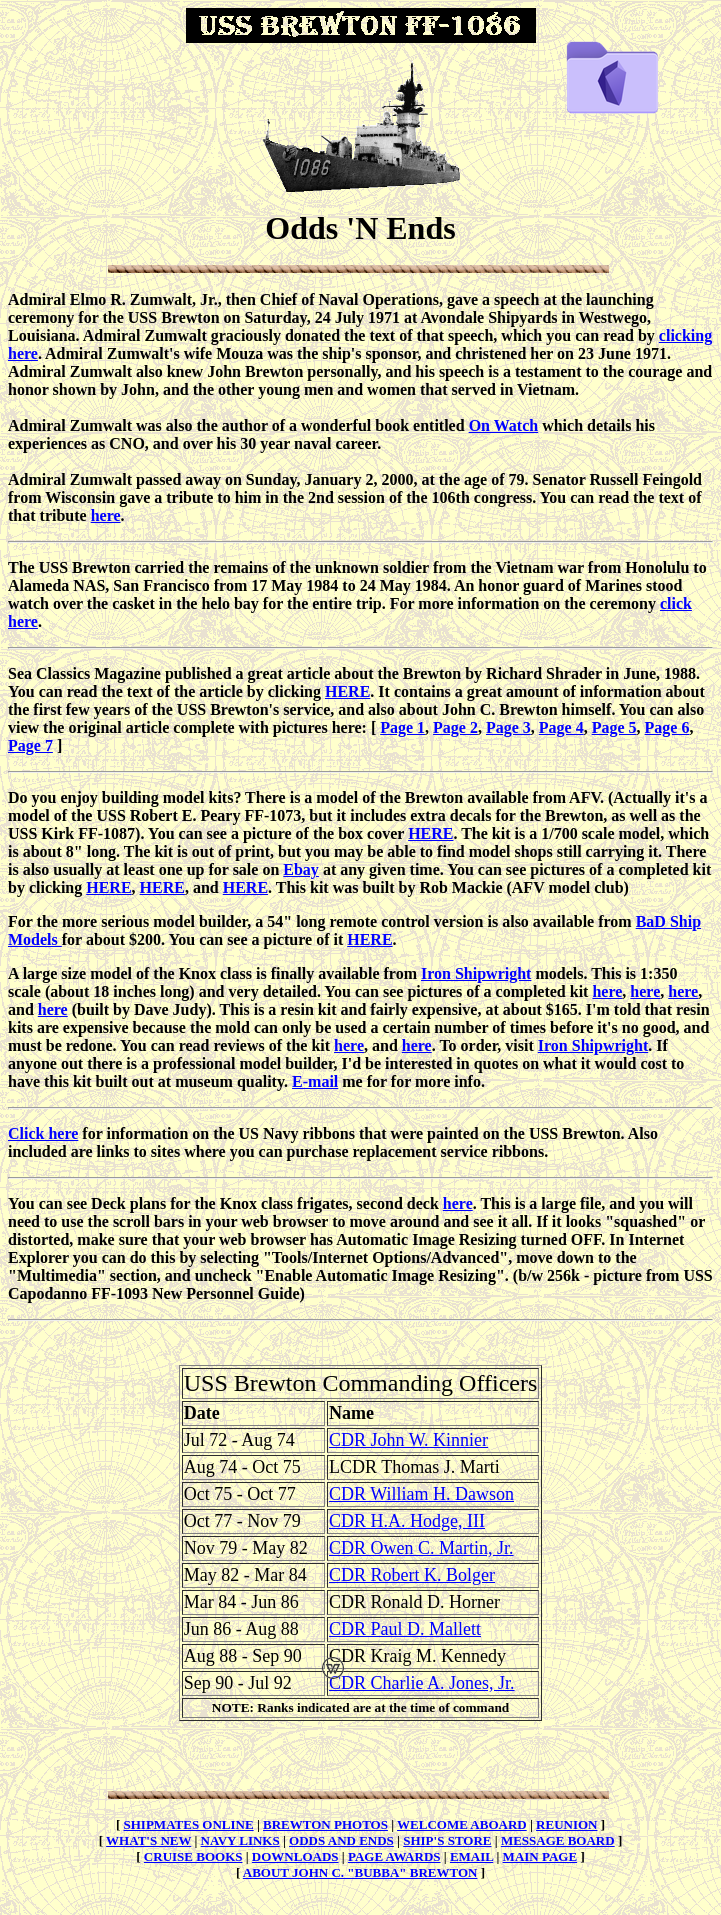  I want to click on open wps office application, so click(333, 1668).